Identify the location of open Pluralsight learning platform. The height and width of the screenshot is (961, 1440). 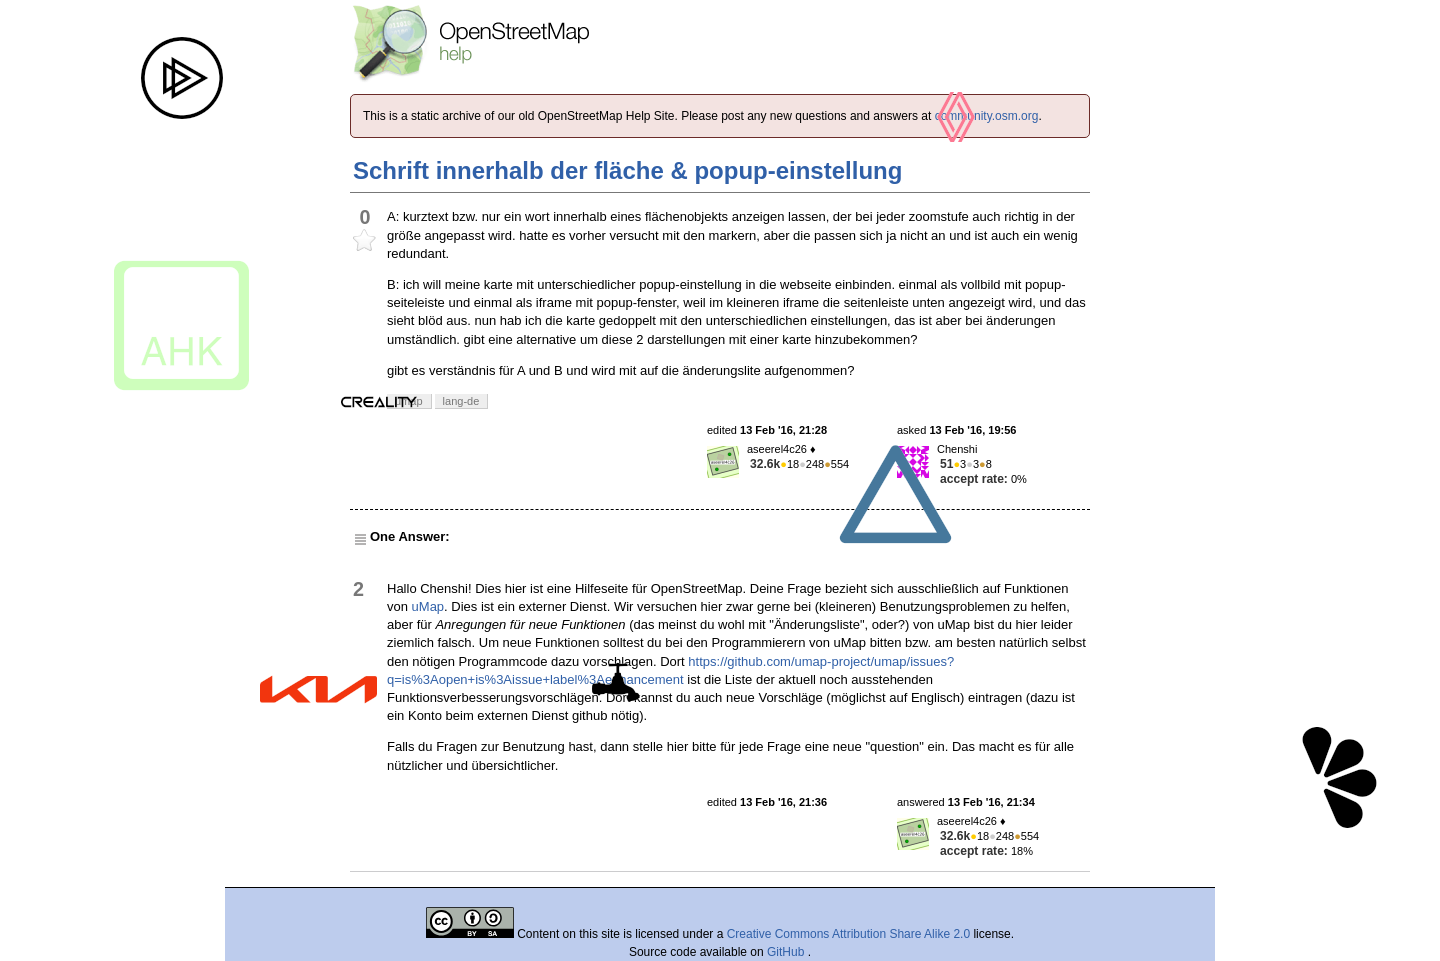
(182, 78).